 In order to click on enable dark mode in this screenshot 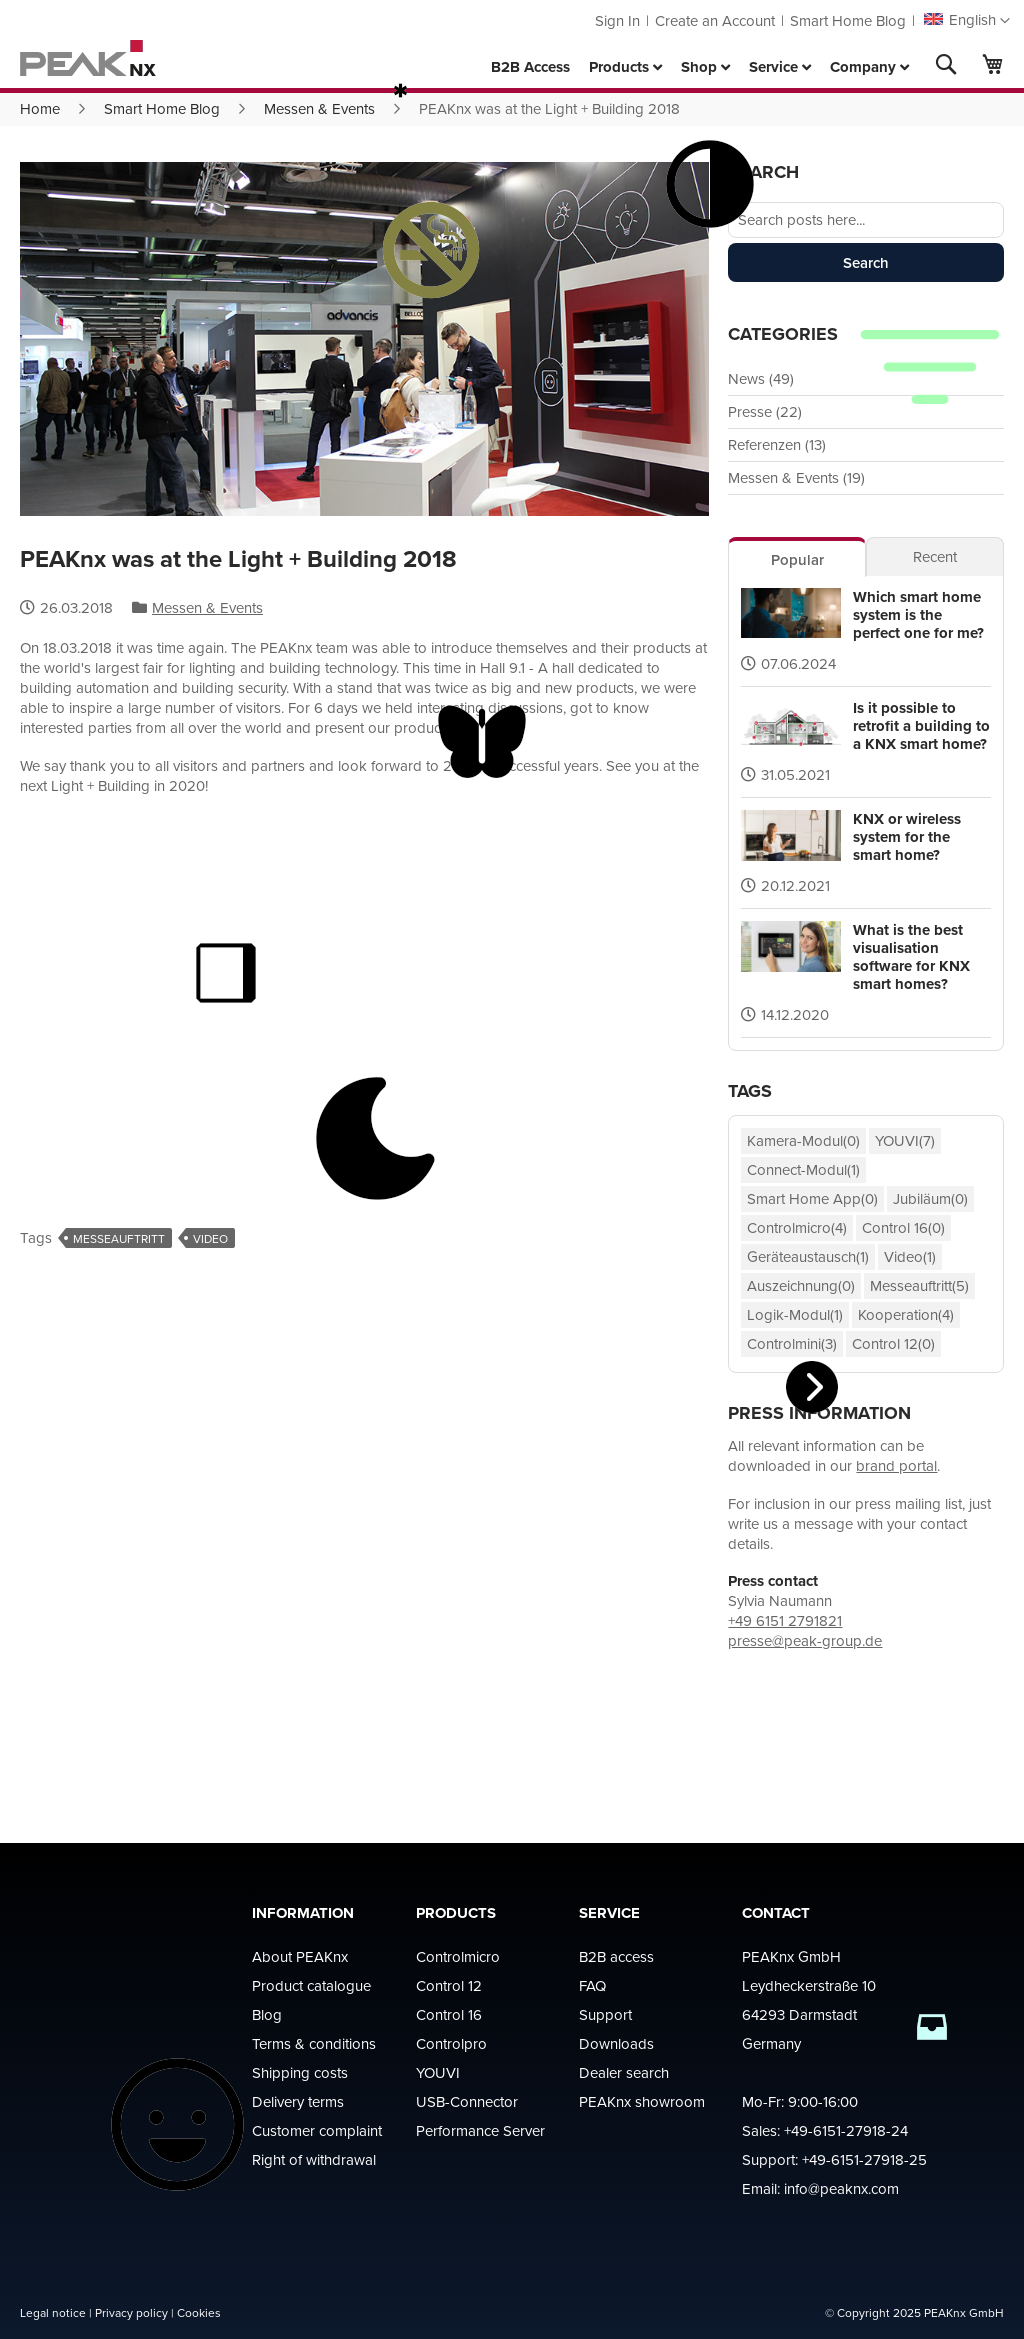, I will do `click(377, 1138)`.